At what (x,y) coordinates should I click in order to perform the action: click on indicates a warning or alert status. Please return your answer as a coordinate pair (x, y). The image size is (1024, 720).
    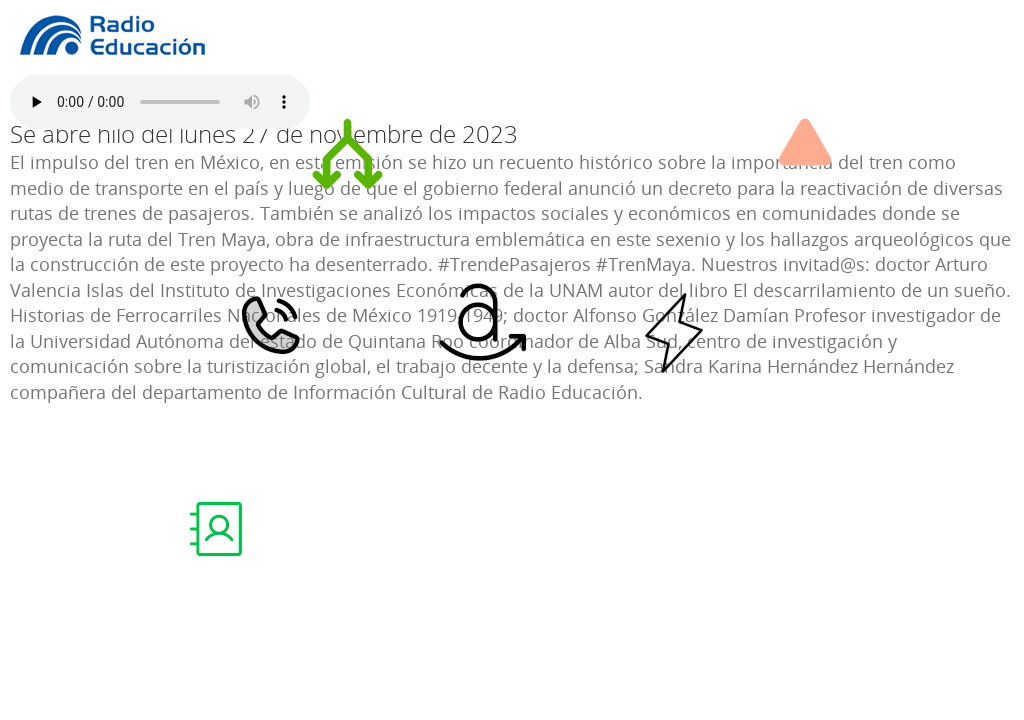
    Looking at the image, I should click on (805, 143).